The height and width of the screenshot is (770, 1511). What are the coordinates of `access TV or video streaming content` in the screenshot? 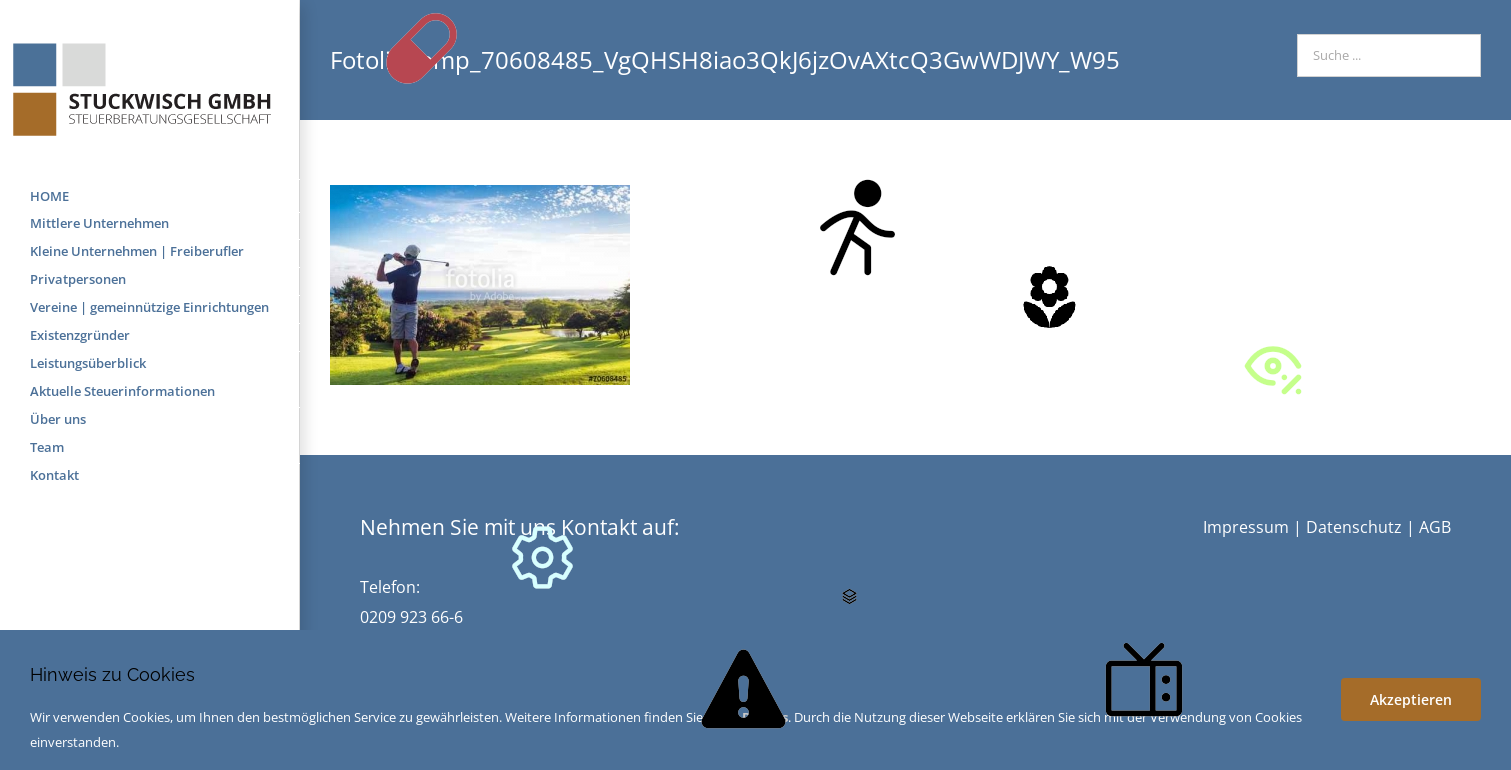 It's located at (1144, 684).